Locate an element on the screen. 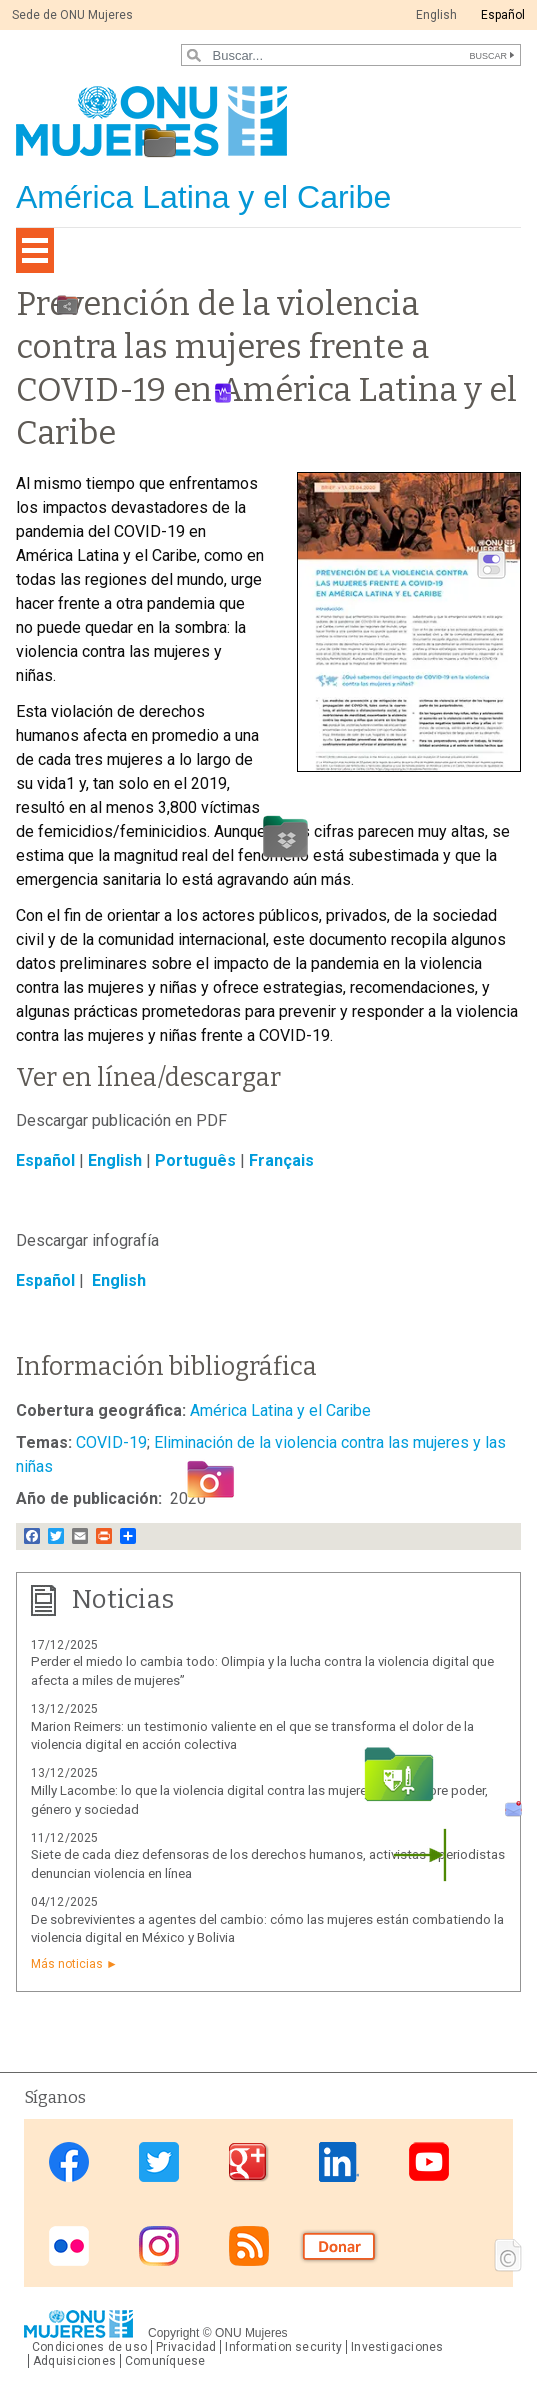  open game development projects folder is located at coordinates (399, 1776).